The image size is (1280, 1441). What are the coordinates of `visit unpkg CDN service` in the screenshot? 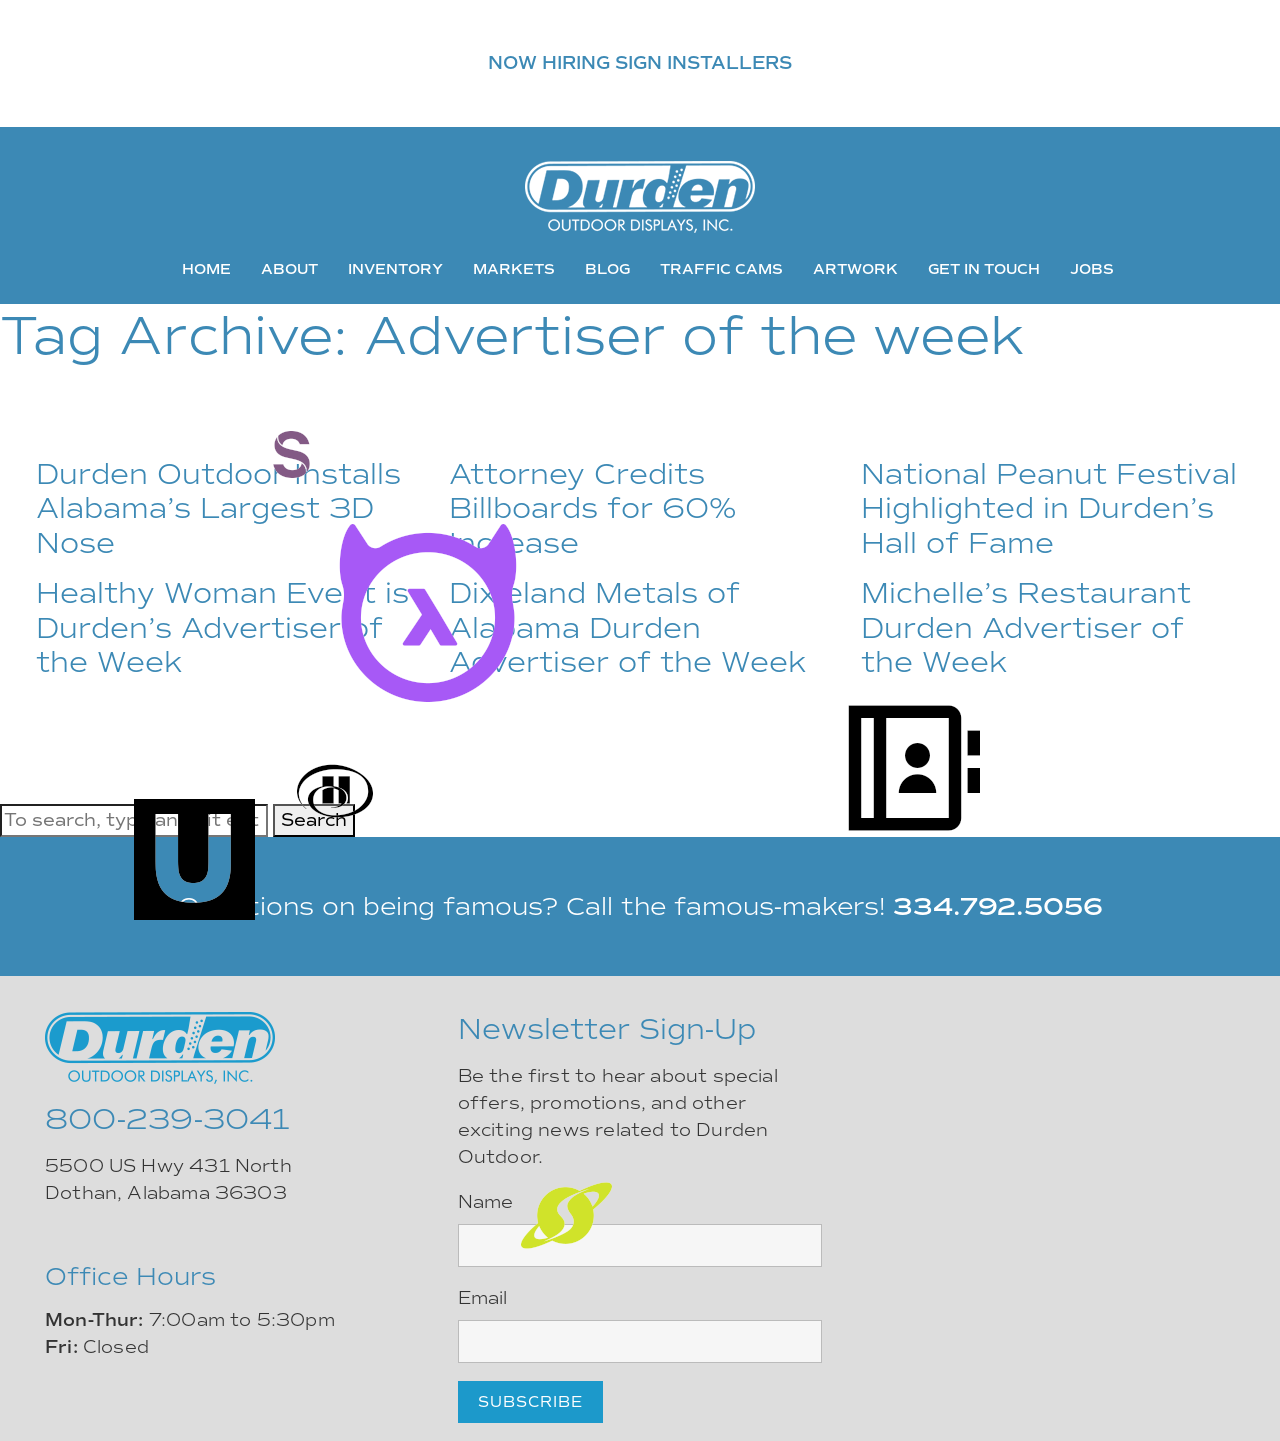 It's located at (194, 859).